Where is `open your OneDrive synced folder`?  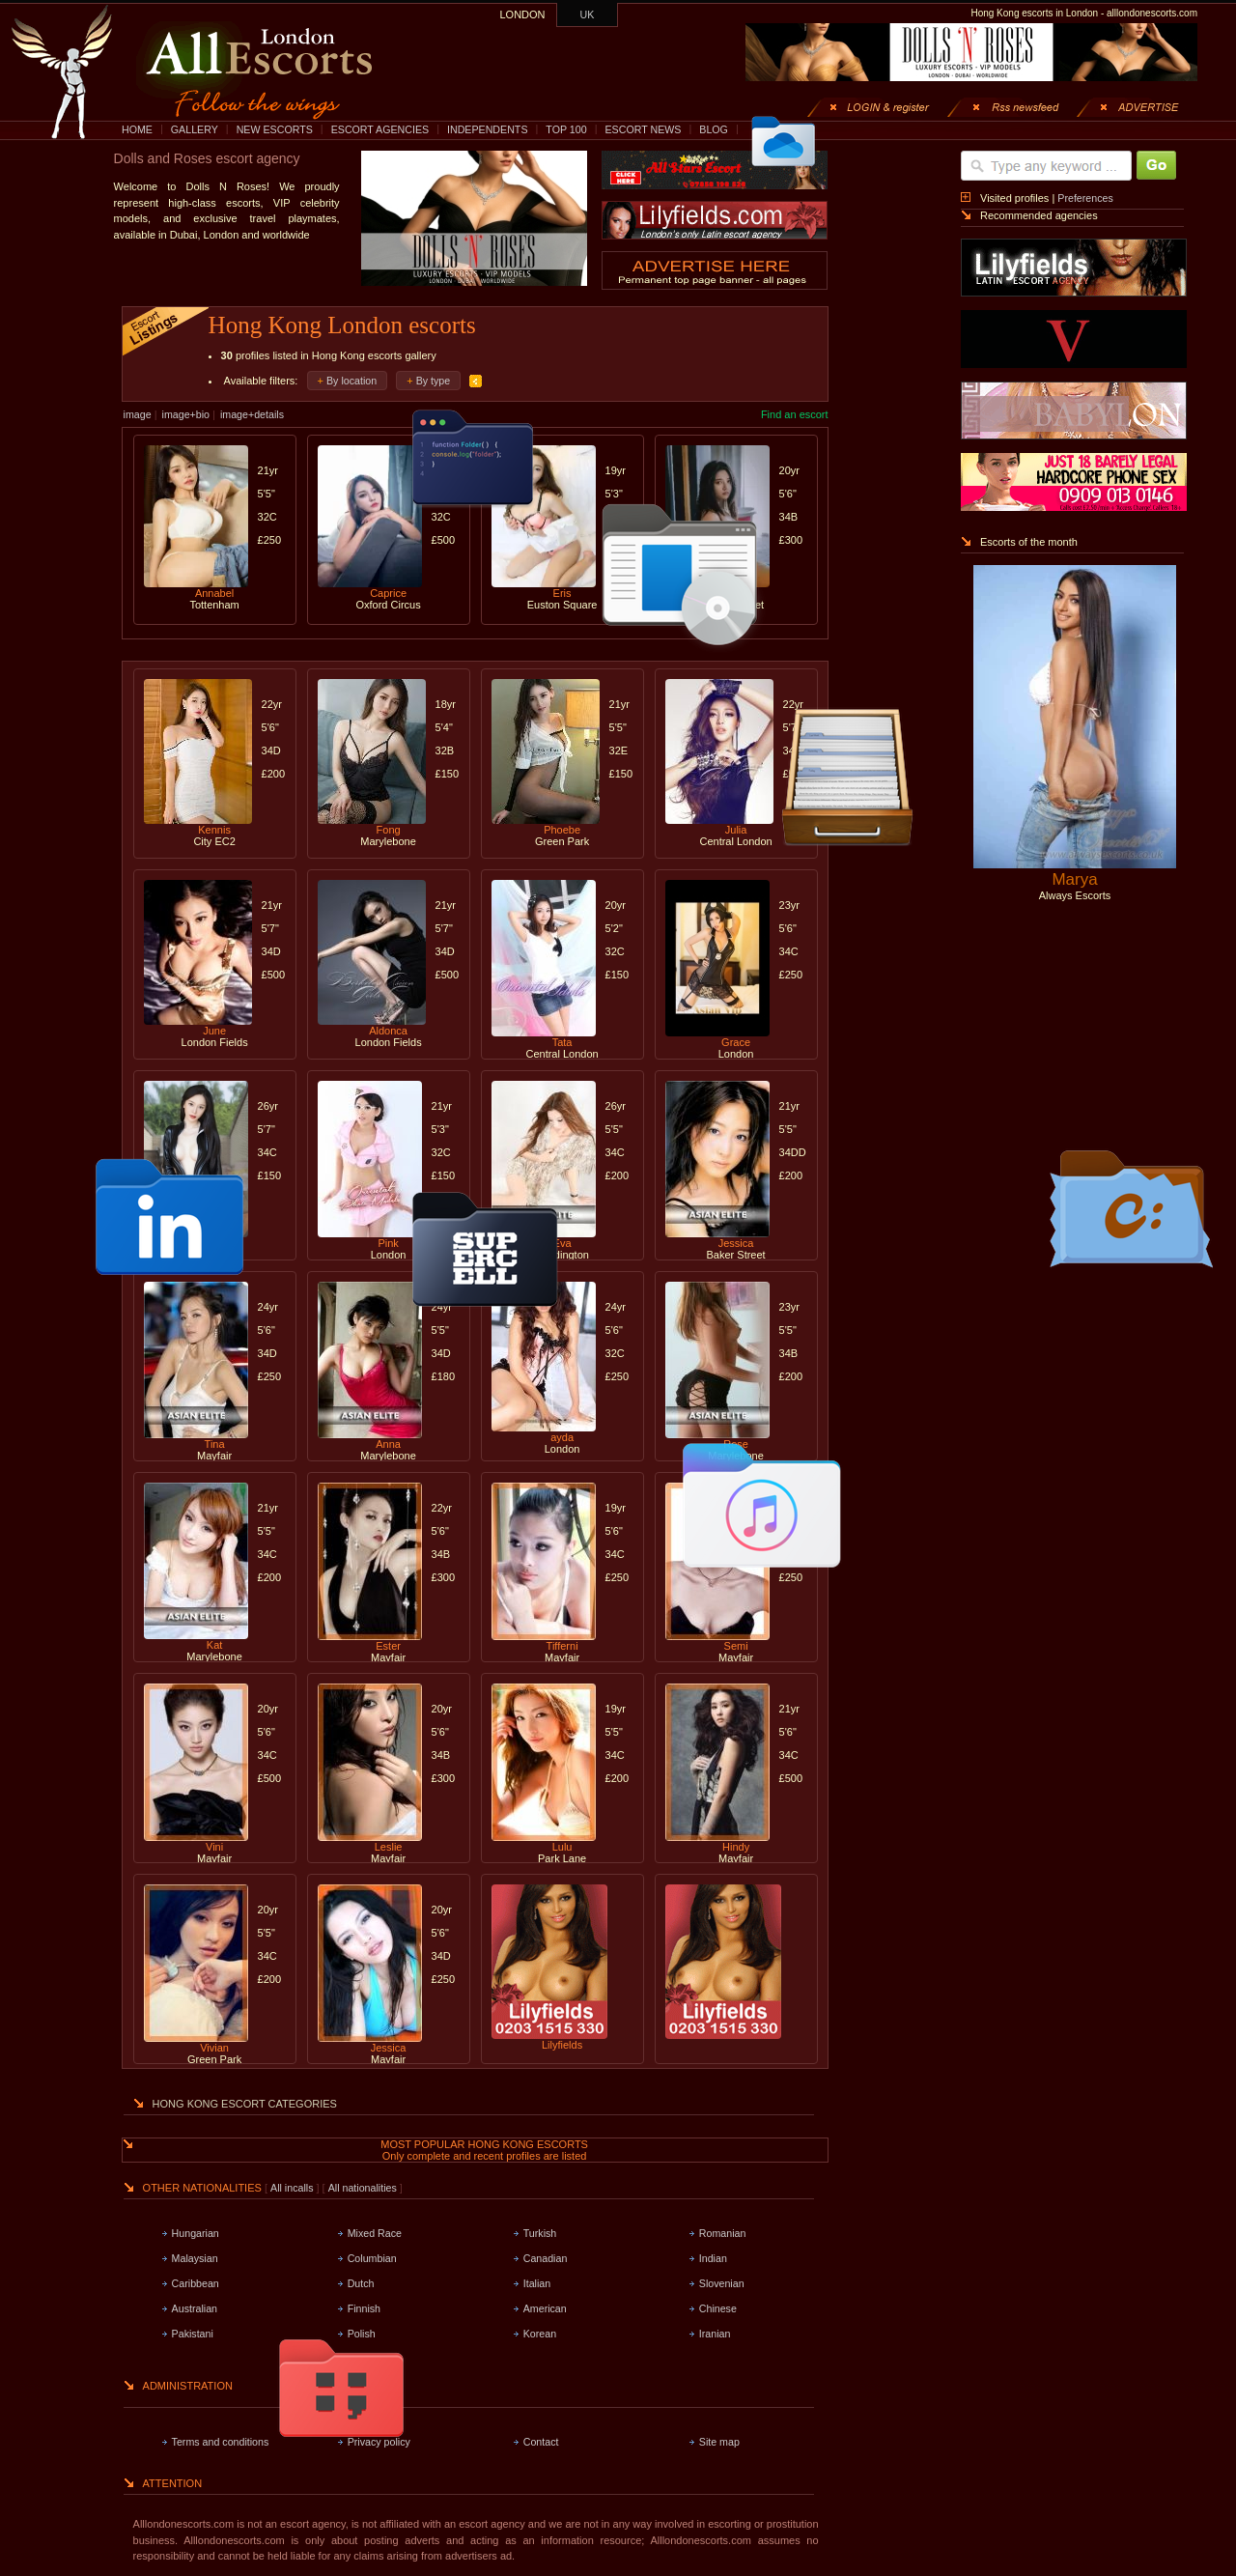
open your OneDrive synced folder is located at coordinates (783, 143).